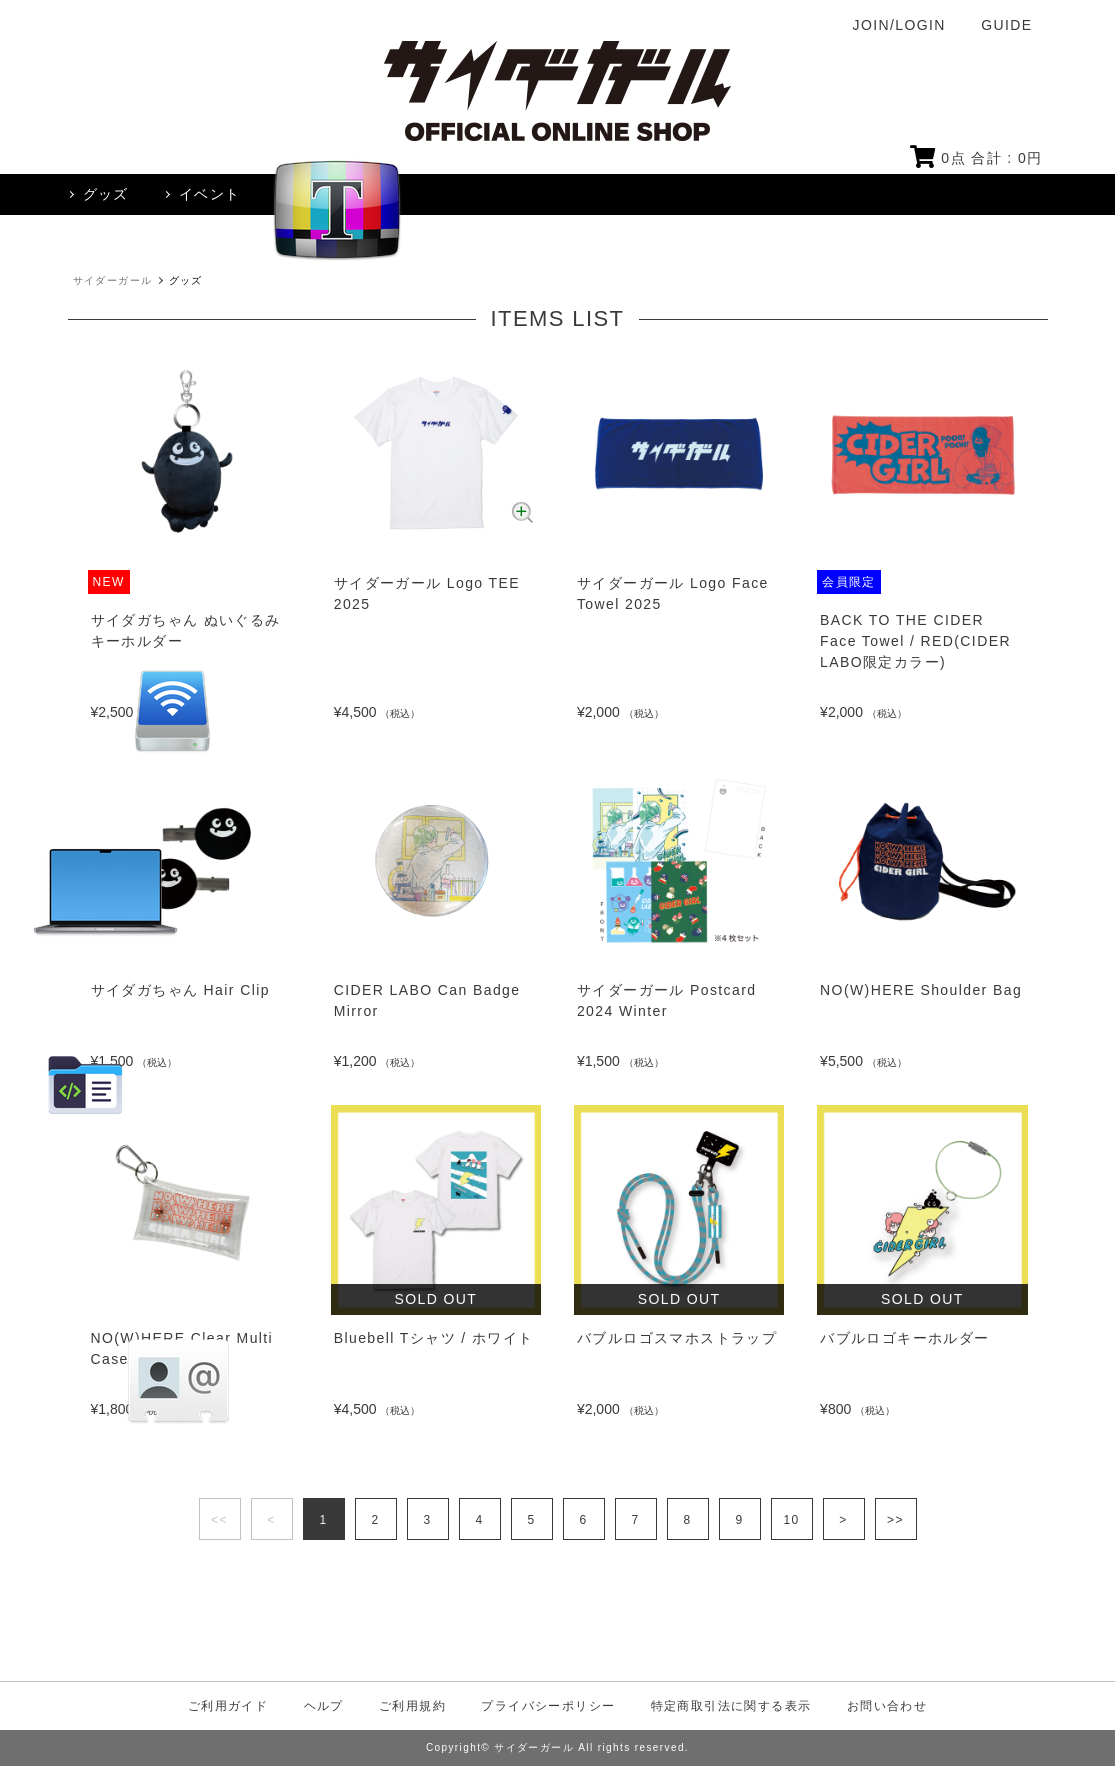 The width and height of the screenshot is (1115, 1766). What do you see at coordinates (178, 1381) in the screenshot?
I see `view contact card or vCard file` at bounding box center [178, 1381].